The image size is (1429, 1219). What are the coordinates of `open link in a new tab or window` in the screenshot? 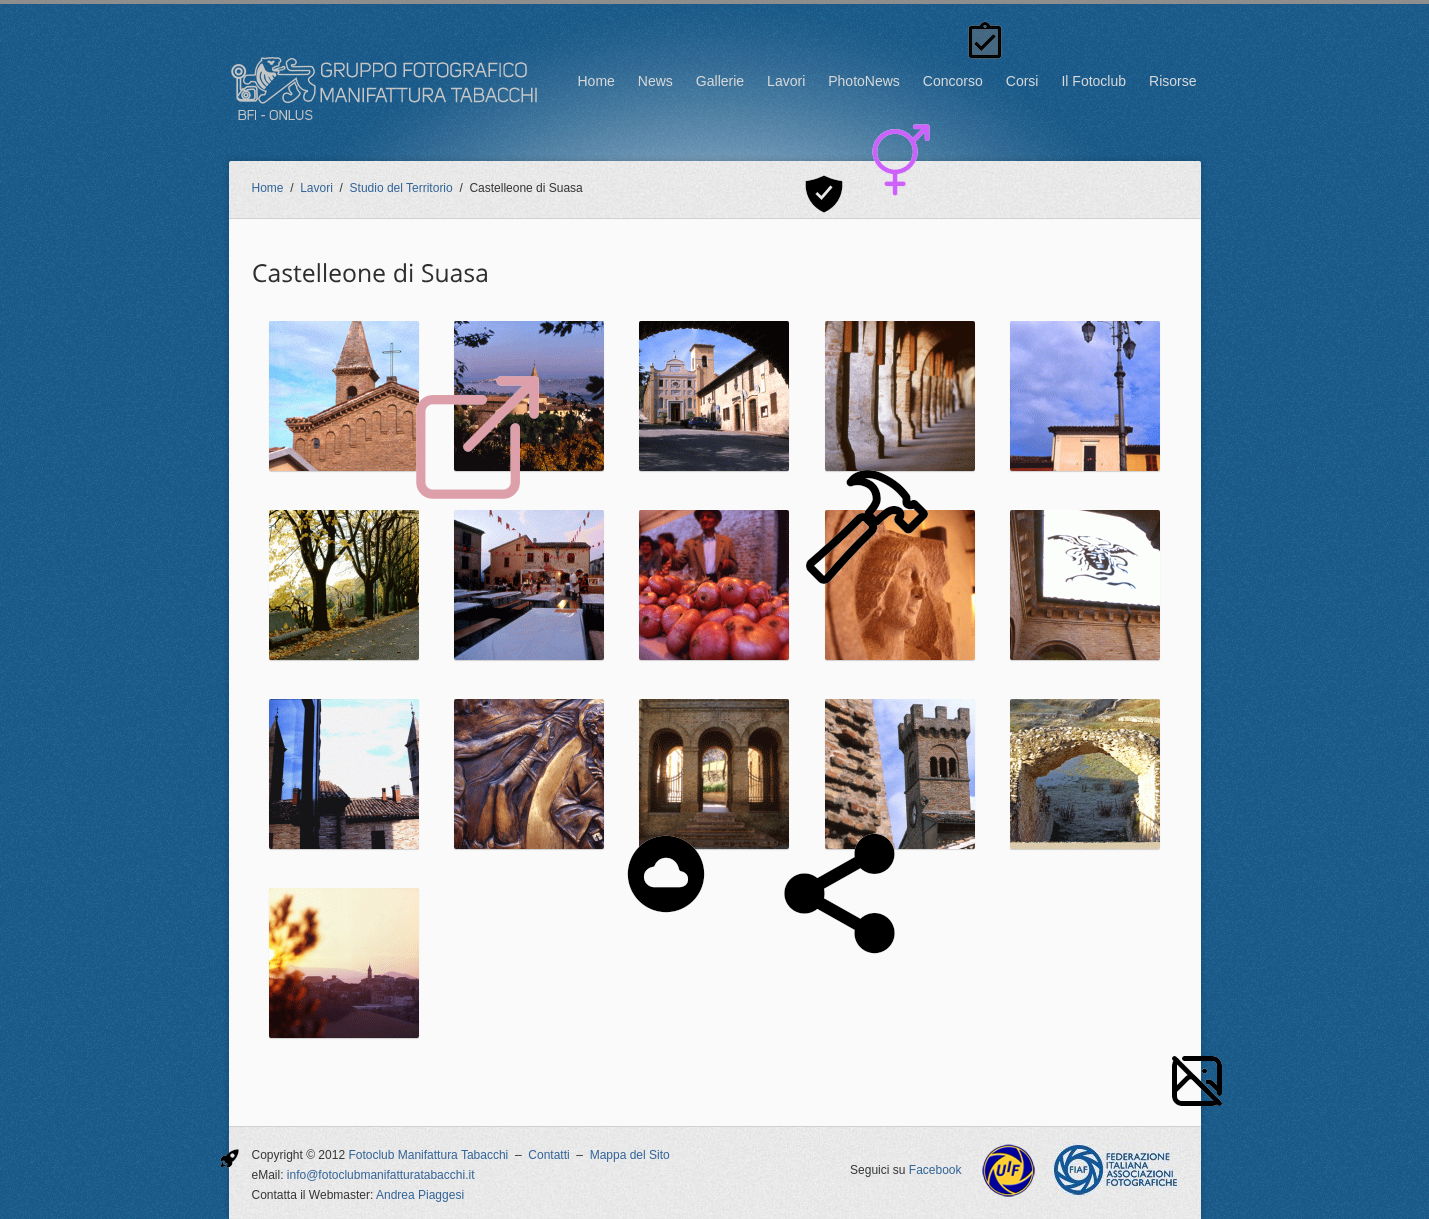 It's located at (477, 437).